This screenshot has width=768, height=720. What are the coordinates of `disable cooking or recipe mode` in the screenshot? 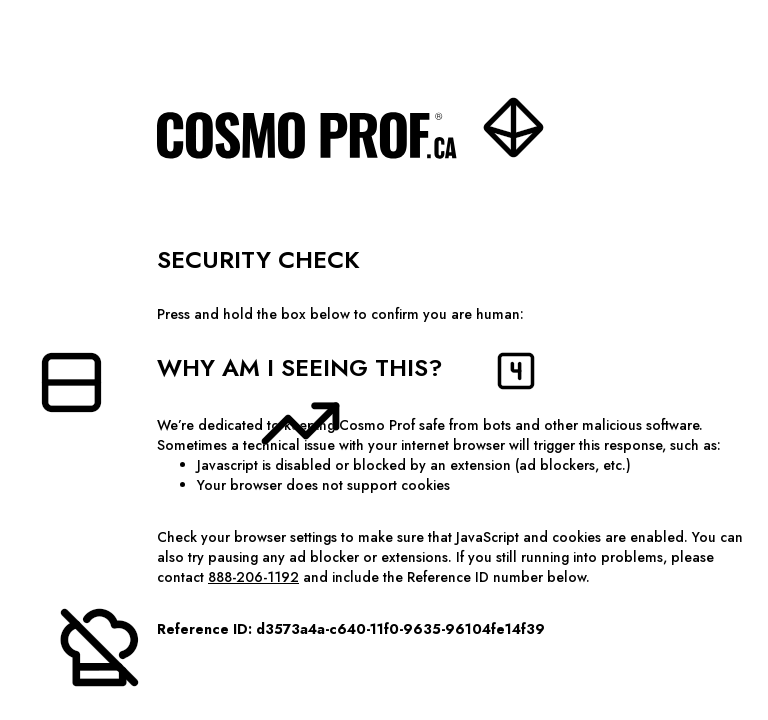 It's located at (99, 647).